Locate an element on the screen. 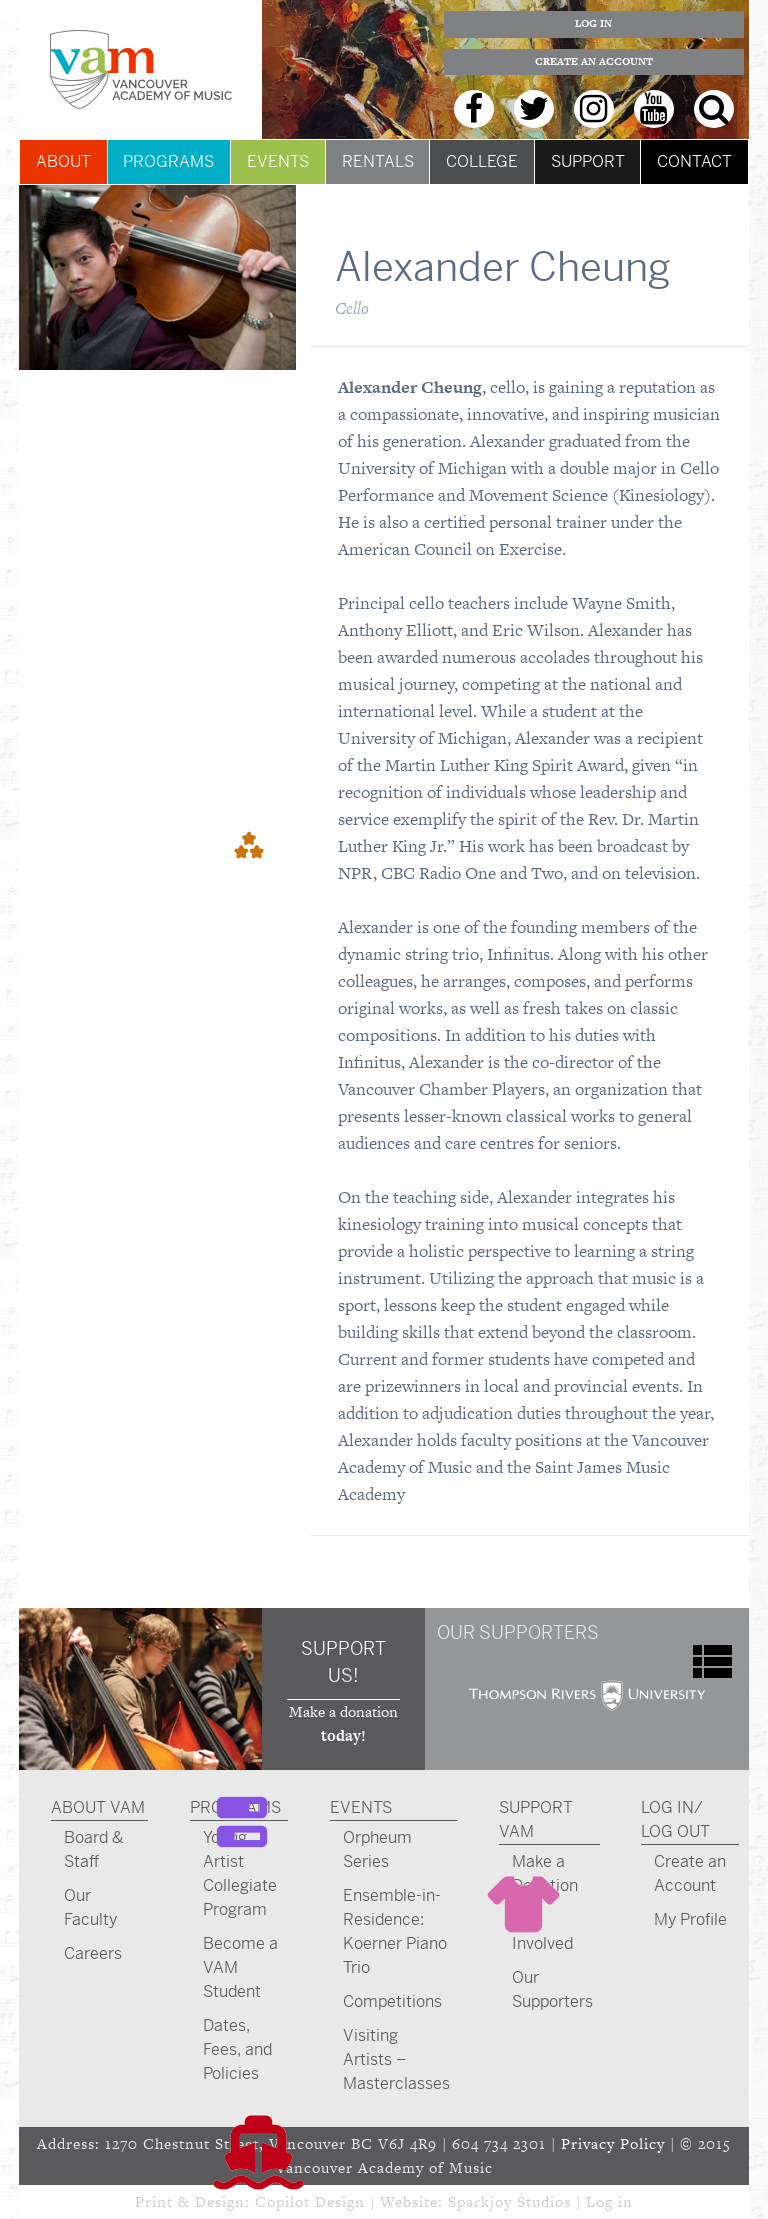  switch to list view is located at coordinates (713, 1661).